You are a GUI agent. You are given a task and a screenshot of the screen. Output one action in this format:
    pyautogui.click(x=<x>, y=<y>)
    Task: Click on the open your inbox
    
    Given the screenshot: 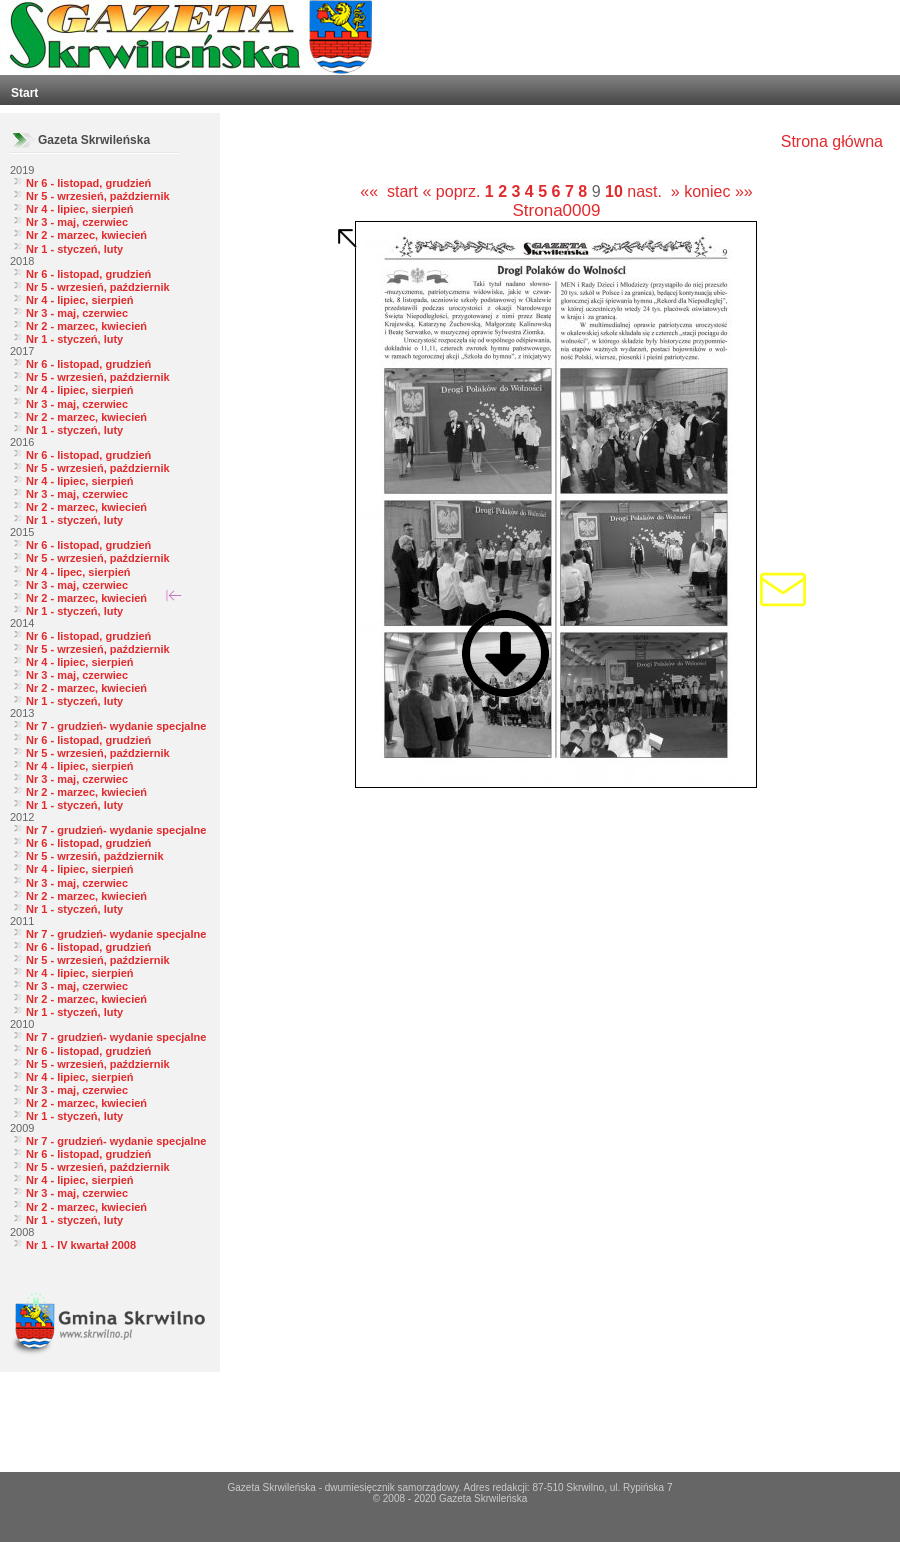 What is the action you would take?
    pyautogui.click(x=783, y=590)
    